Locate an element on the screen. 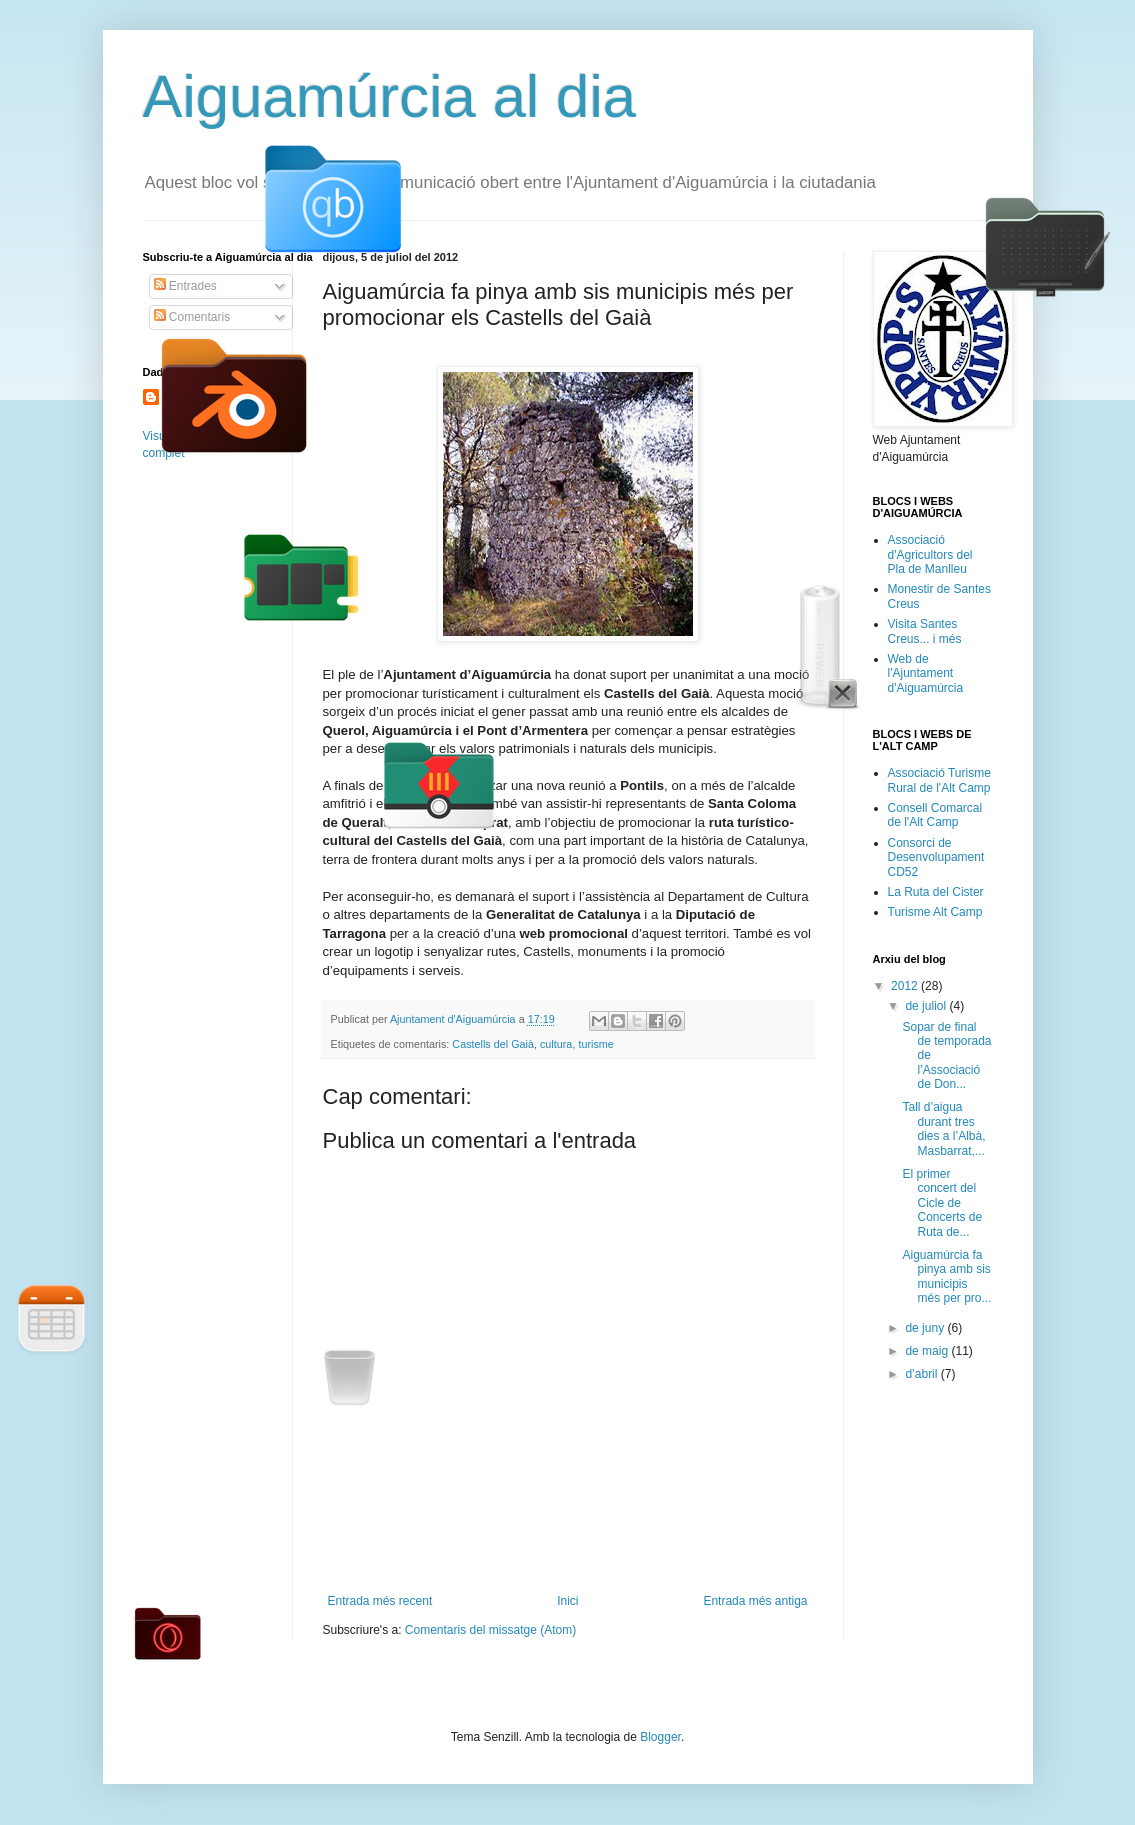  open qbittorrent downloads folder is located at coordinates (332, 202).